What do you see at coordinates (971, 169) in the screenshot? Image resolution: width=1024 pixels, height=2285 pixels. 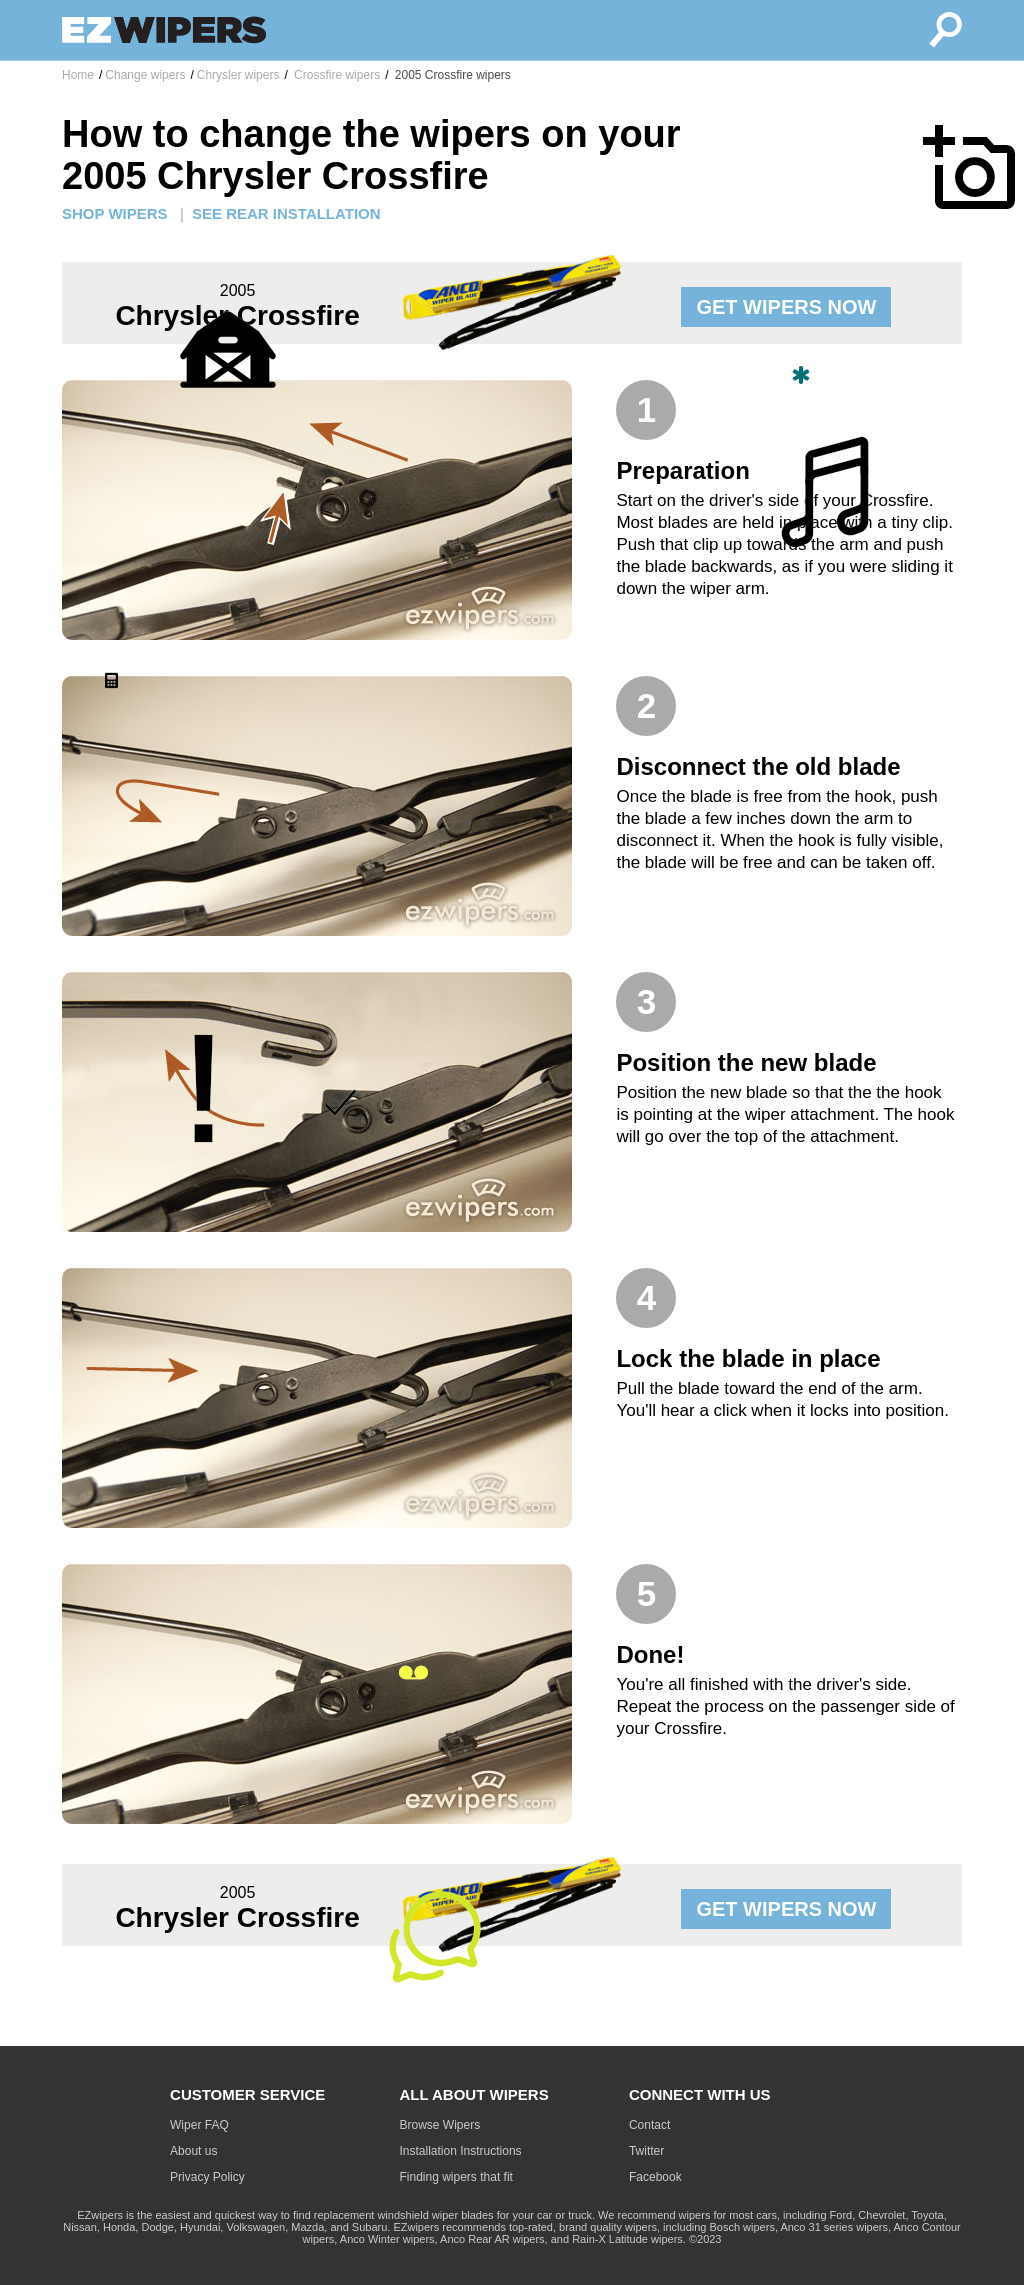 I see `add a new photo` at bounding box center [971, 169].